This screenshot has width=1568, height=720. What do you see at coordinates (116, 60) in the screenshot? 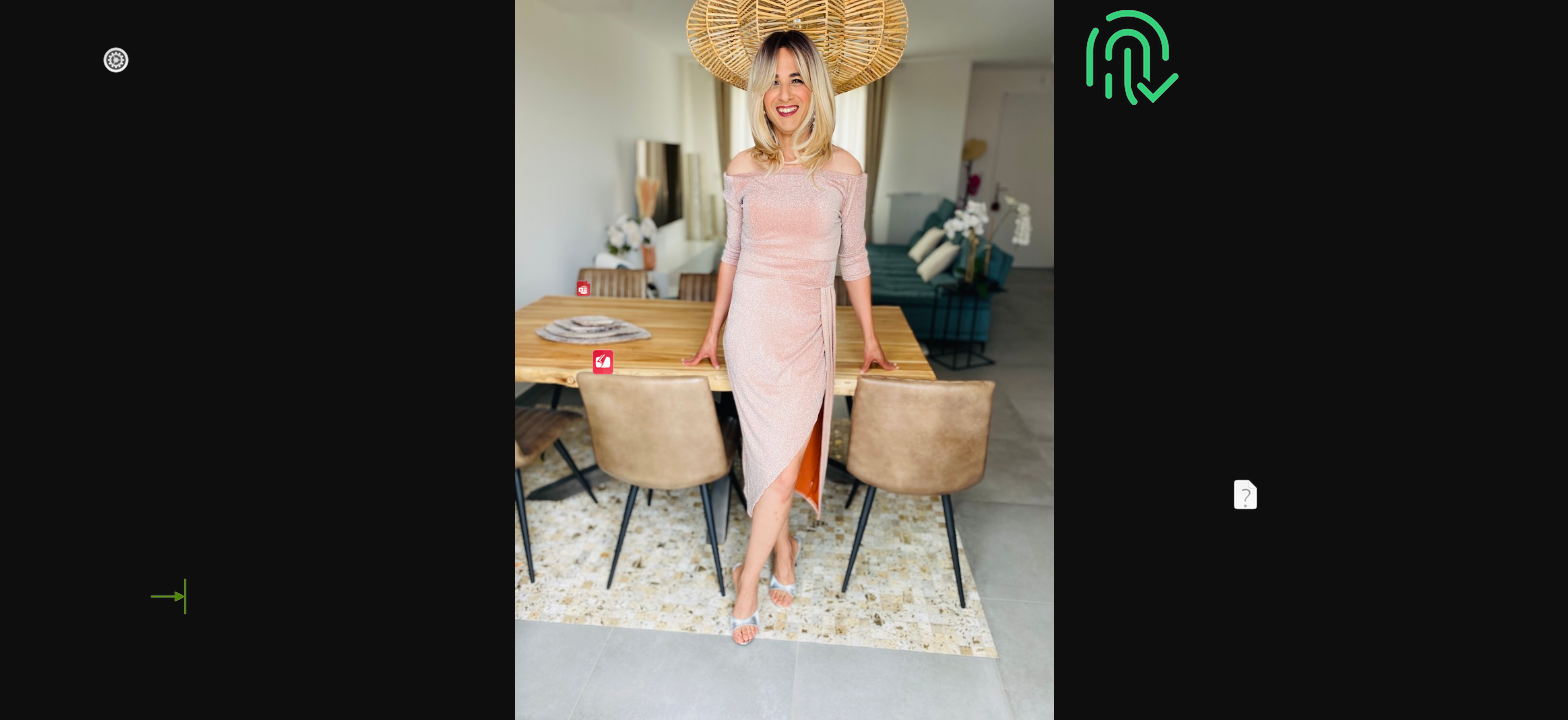
I see `access system or application settings` at bounding box center [116, 60].